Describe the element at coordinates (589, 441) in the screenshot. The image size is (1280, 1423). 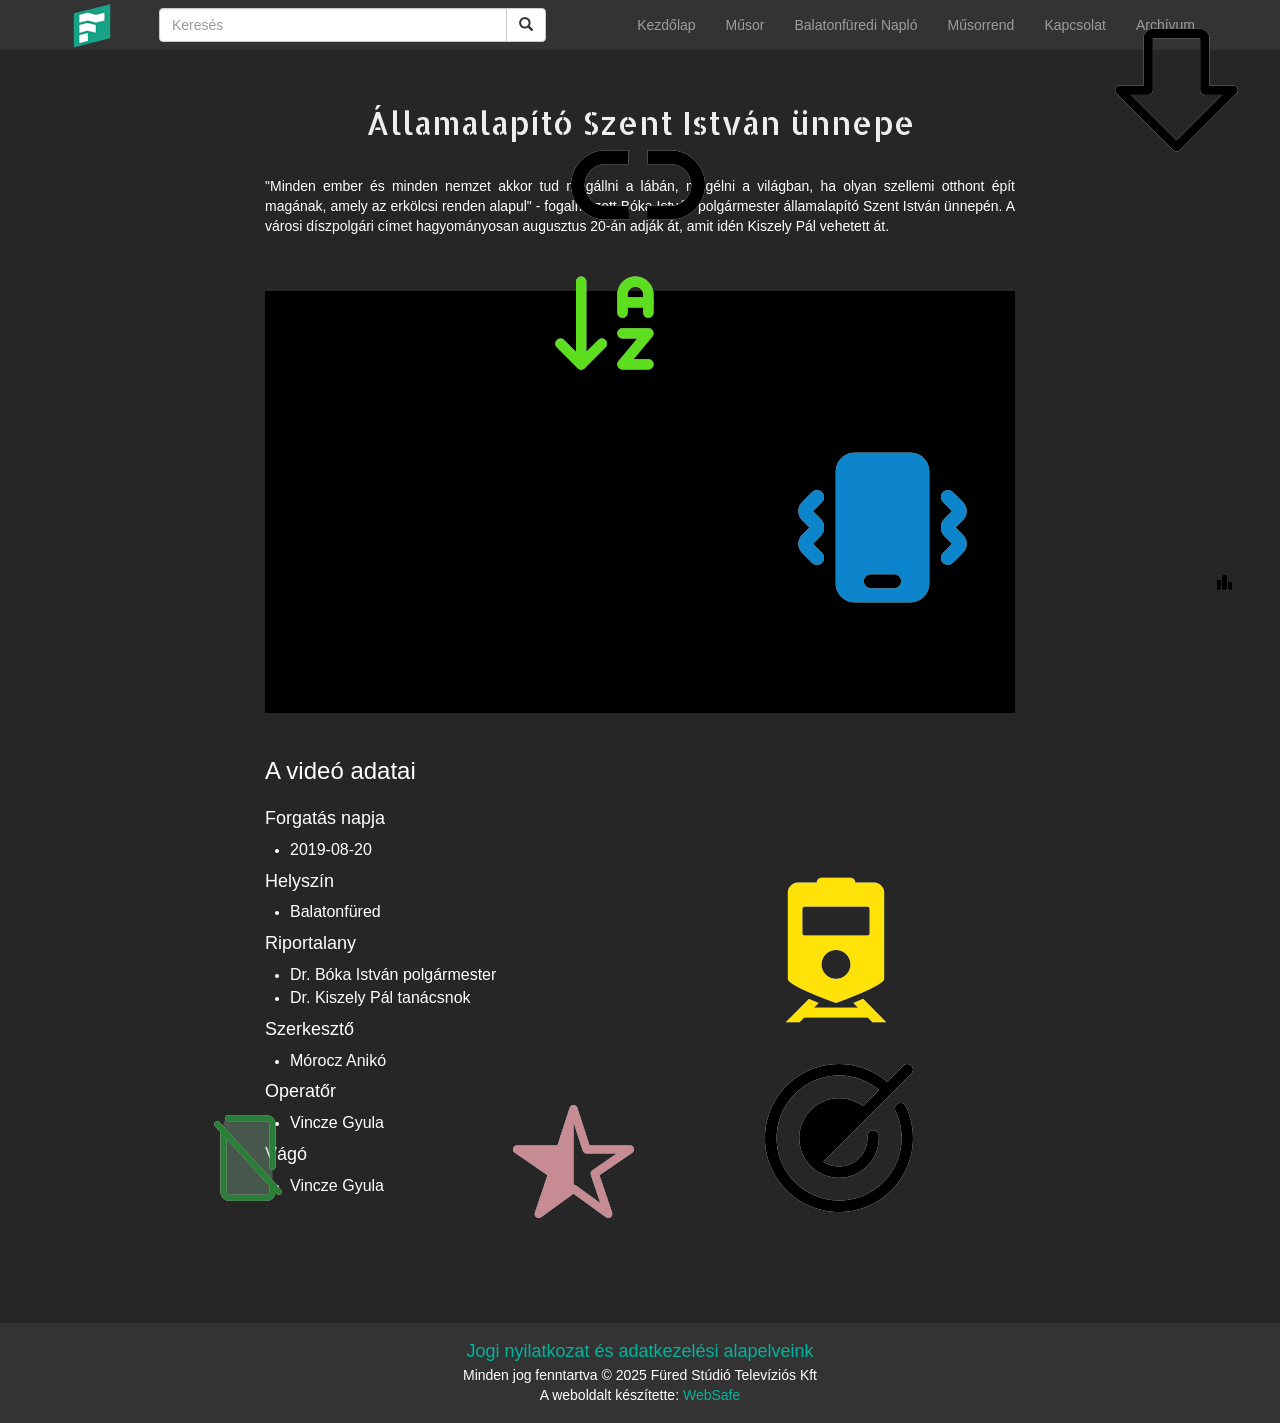
I see `apply a gradient effect to an image` at that location.